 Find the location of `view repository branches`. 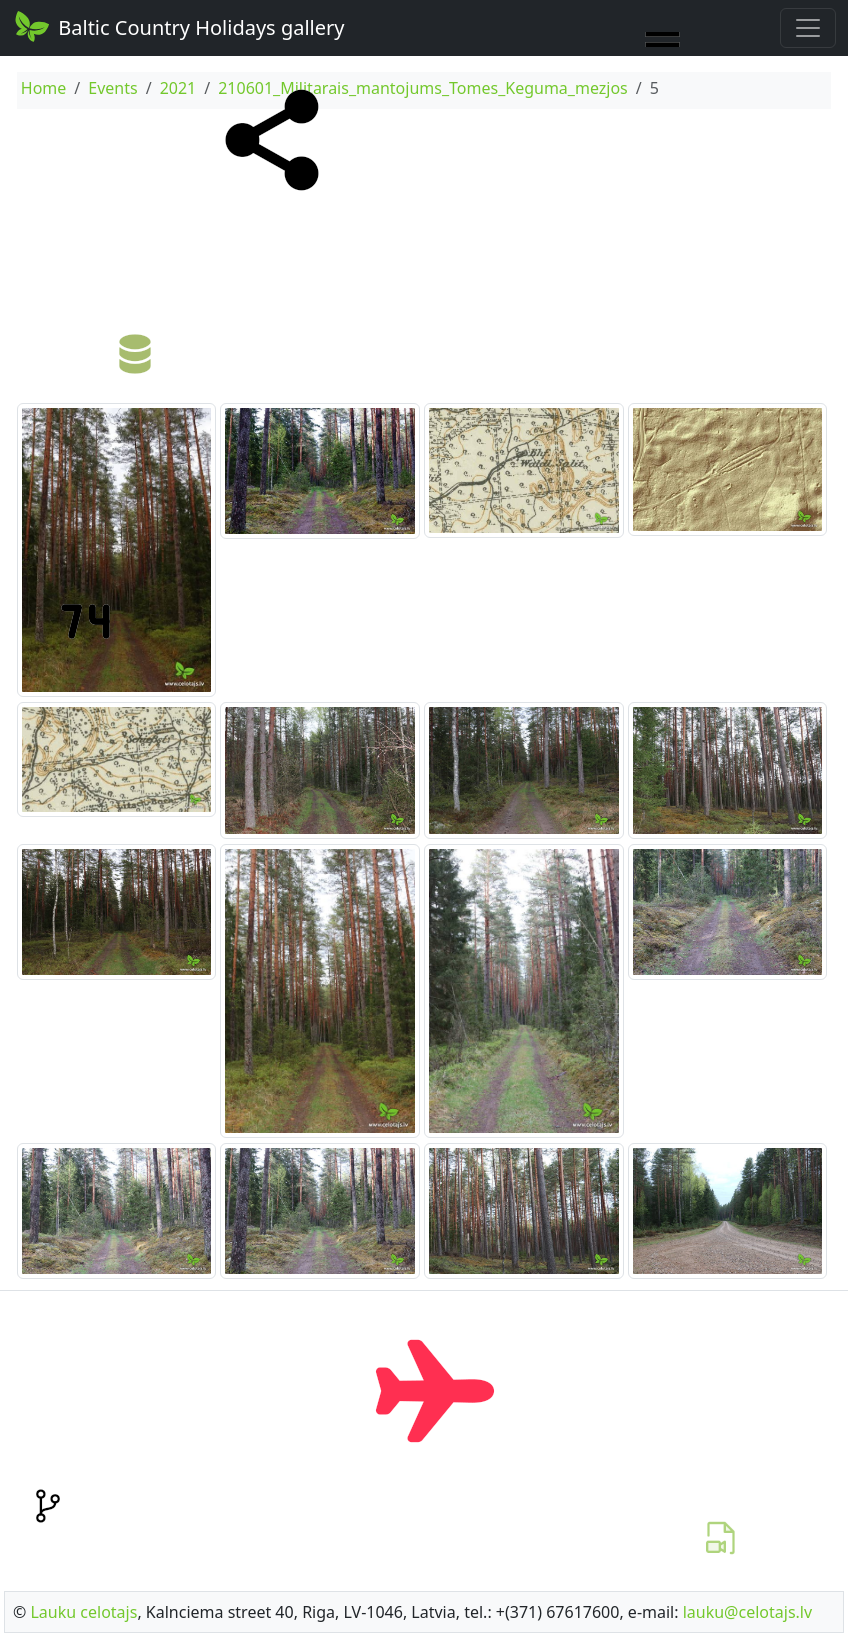

view repository branches is located at coordinates (48, 1506).